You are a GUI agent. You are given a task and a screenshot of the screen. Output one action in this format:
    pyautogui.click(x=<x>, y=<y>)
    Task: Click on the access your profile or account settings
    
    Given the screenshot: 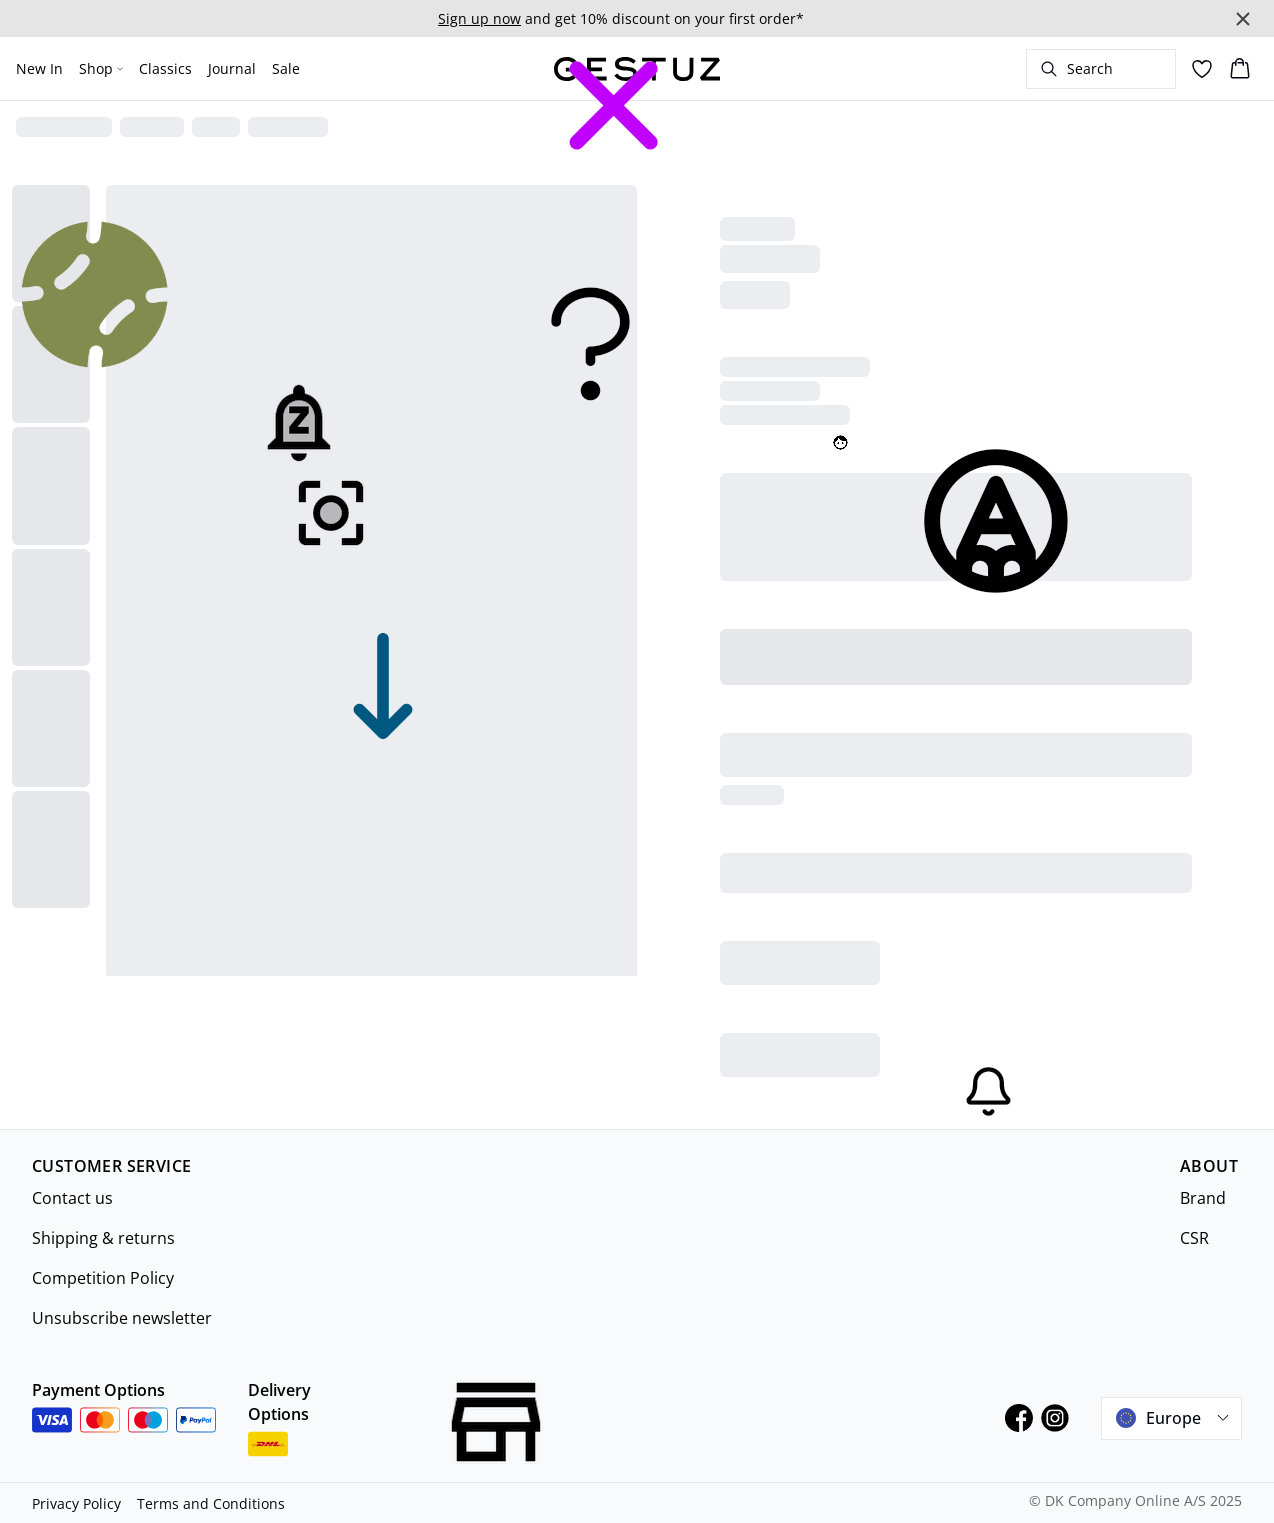 What is the action you would take?
    pyautogui.click(x=840, y=442)
    